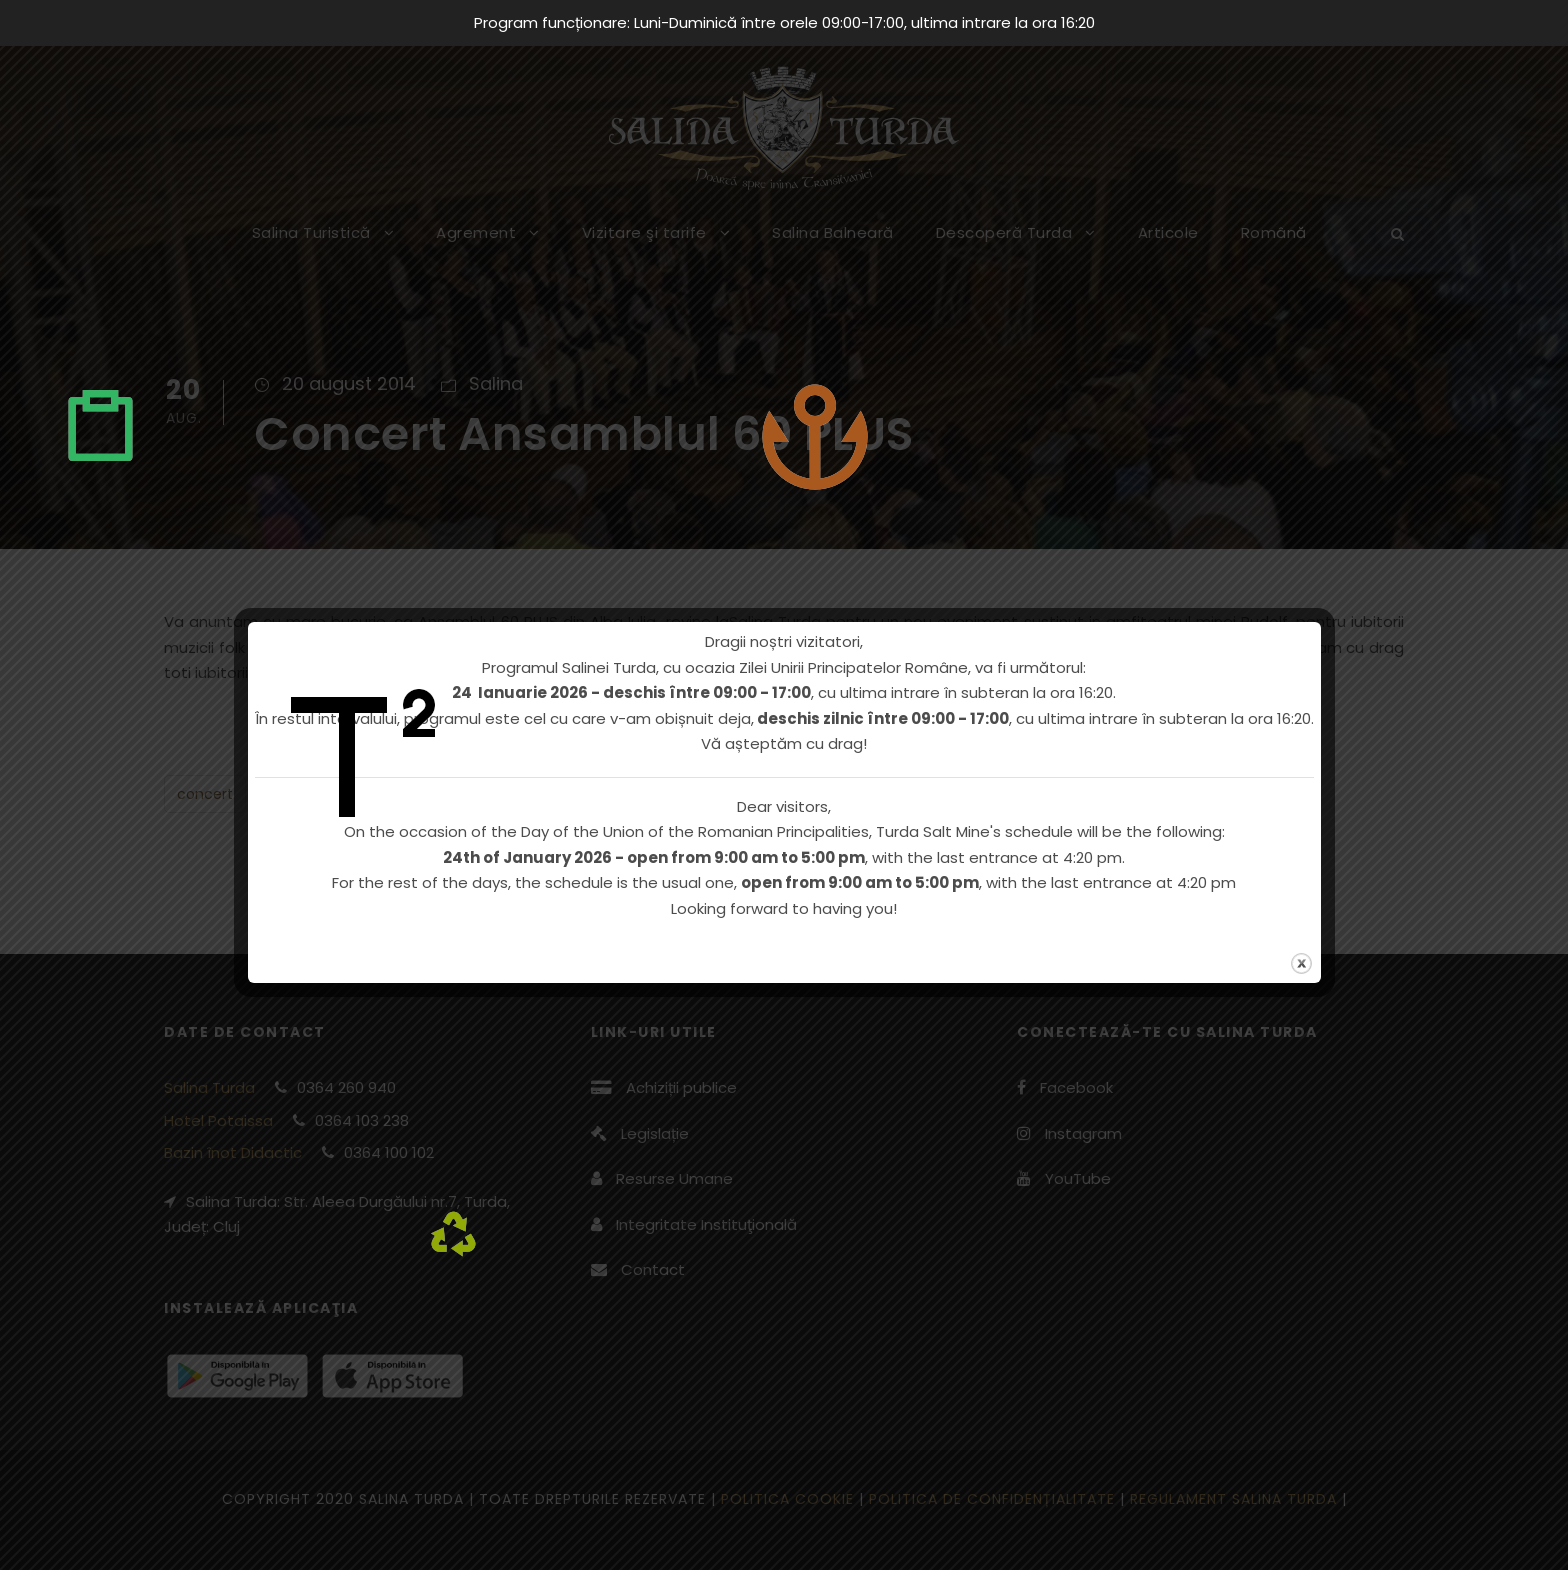 Image resolution: width=1568 pixels, height=1570 pixels. What do you see at coordinates (363, 753) in the screenshot?
I see `format text as superscript` at bounding box center [363, 753].